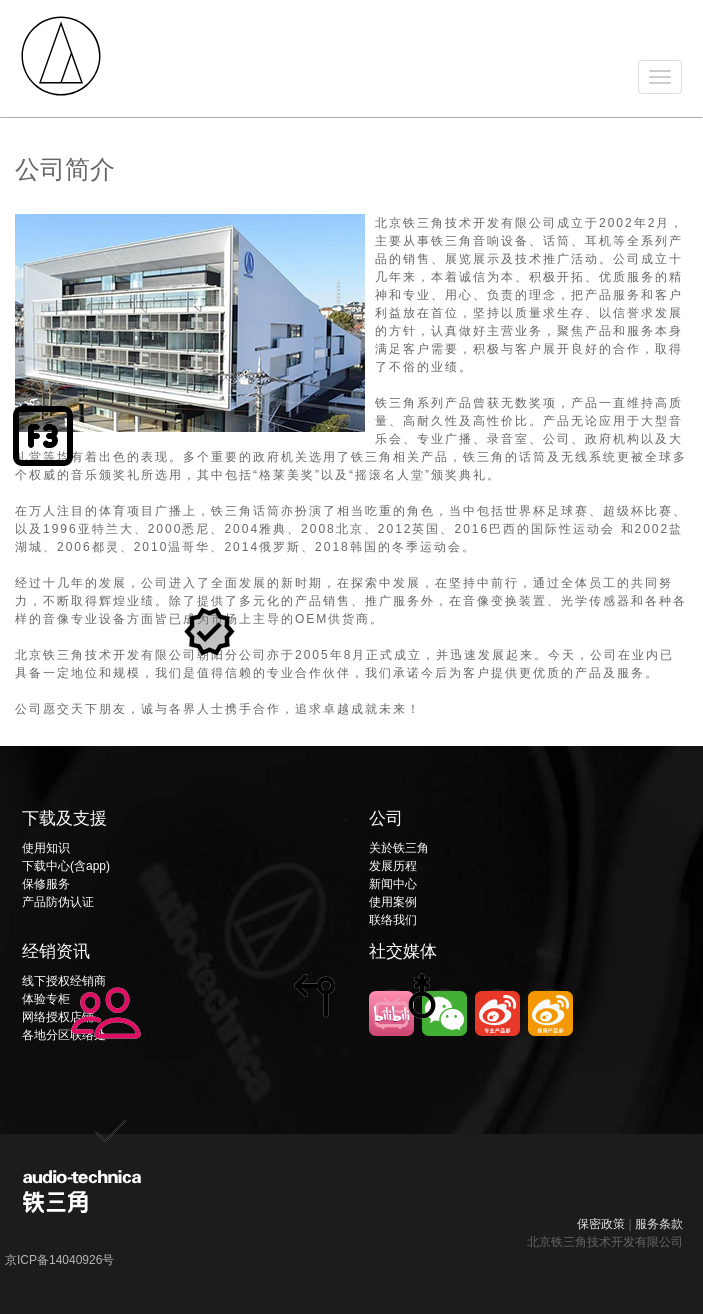 This screenshot has height=1314, width=703. Describe the element at coordinates (106, 1013) in the screenshot. I see `view contacts or friends list` at that location.